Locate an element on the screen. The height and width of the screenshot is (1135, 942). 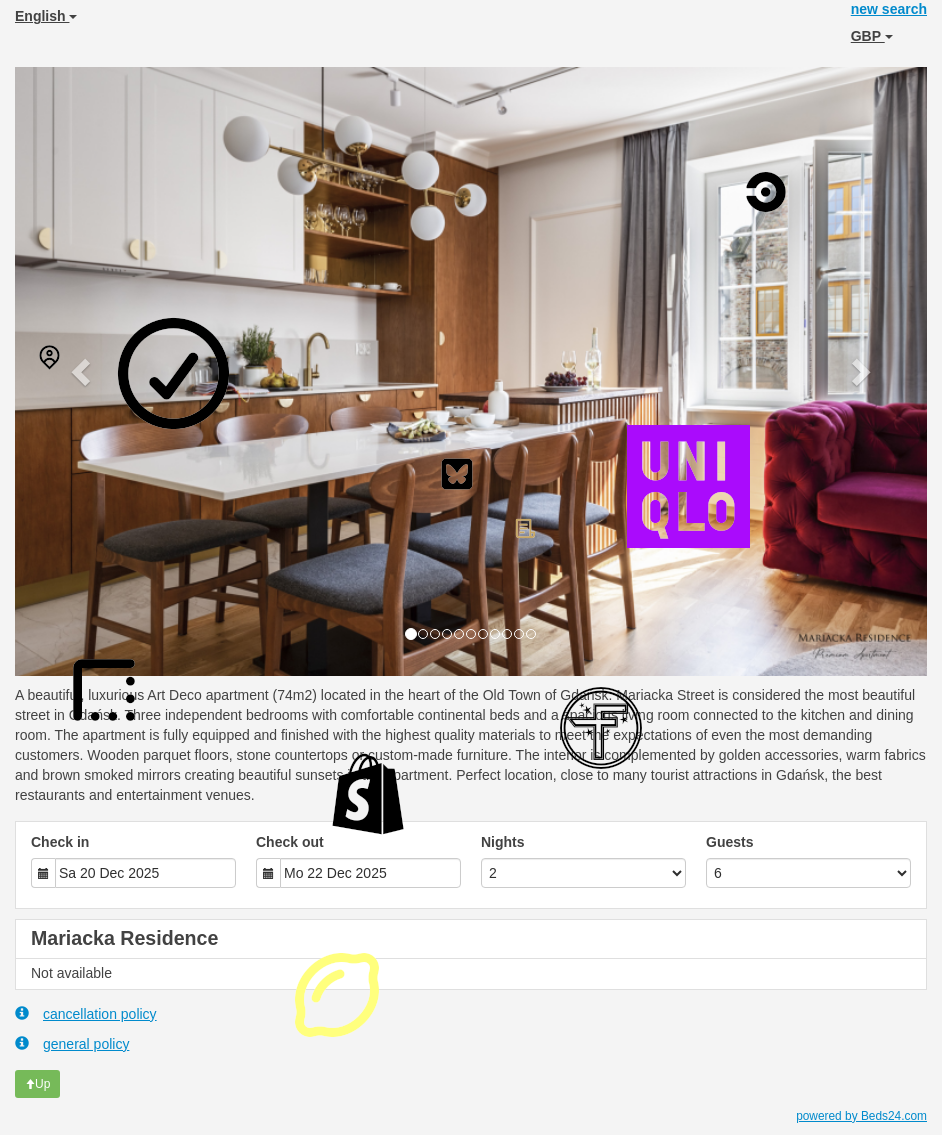
view document list or file directory is located at coordinates (525, 528).